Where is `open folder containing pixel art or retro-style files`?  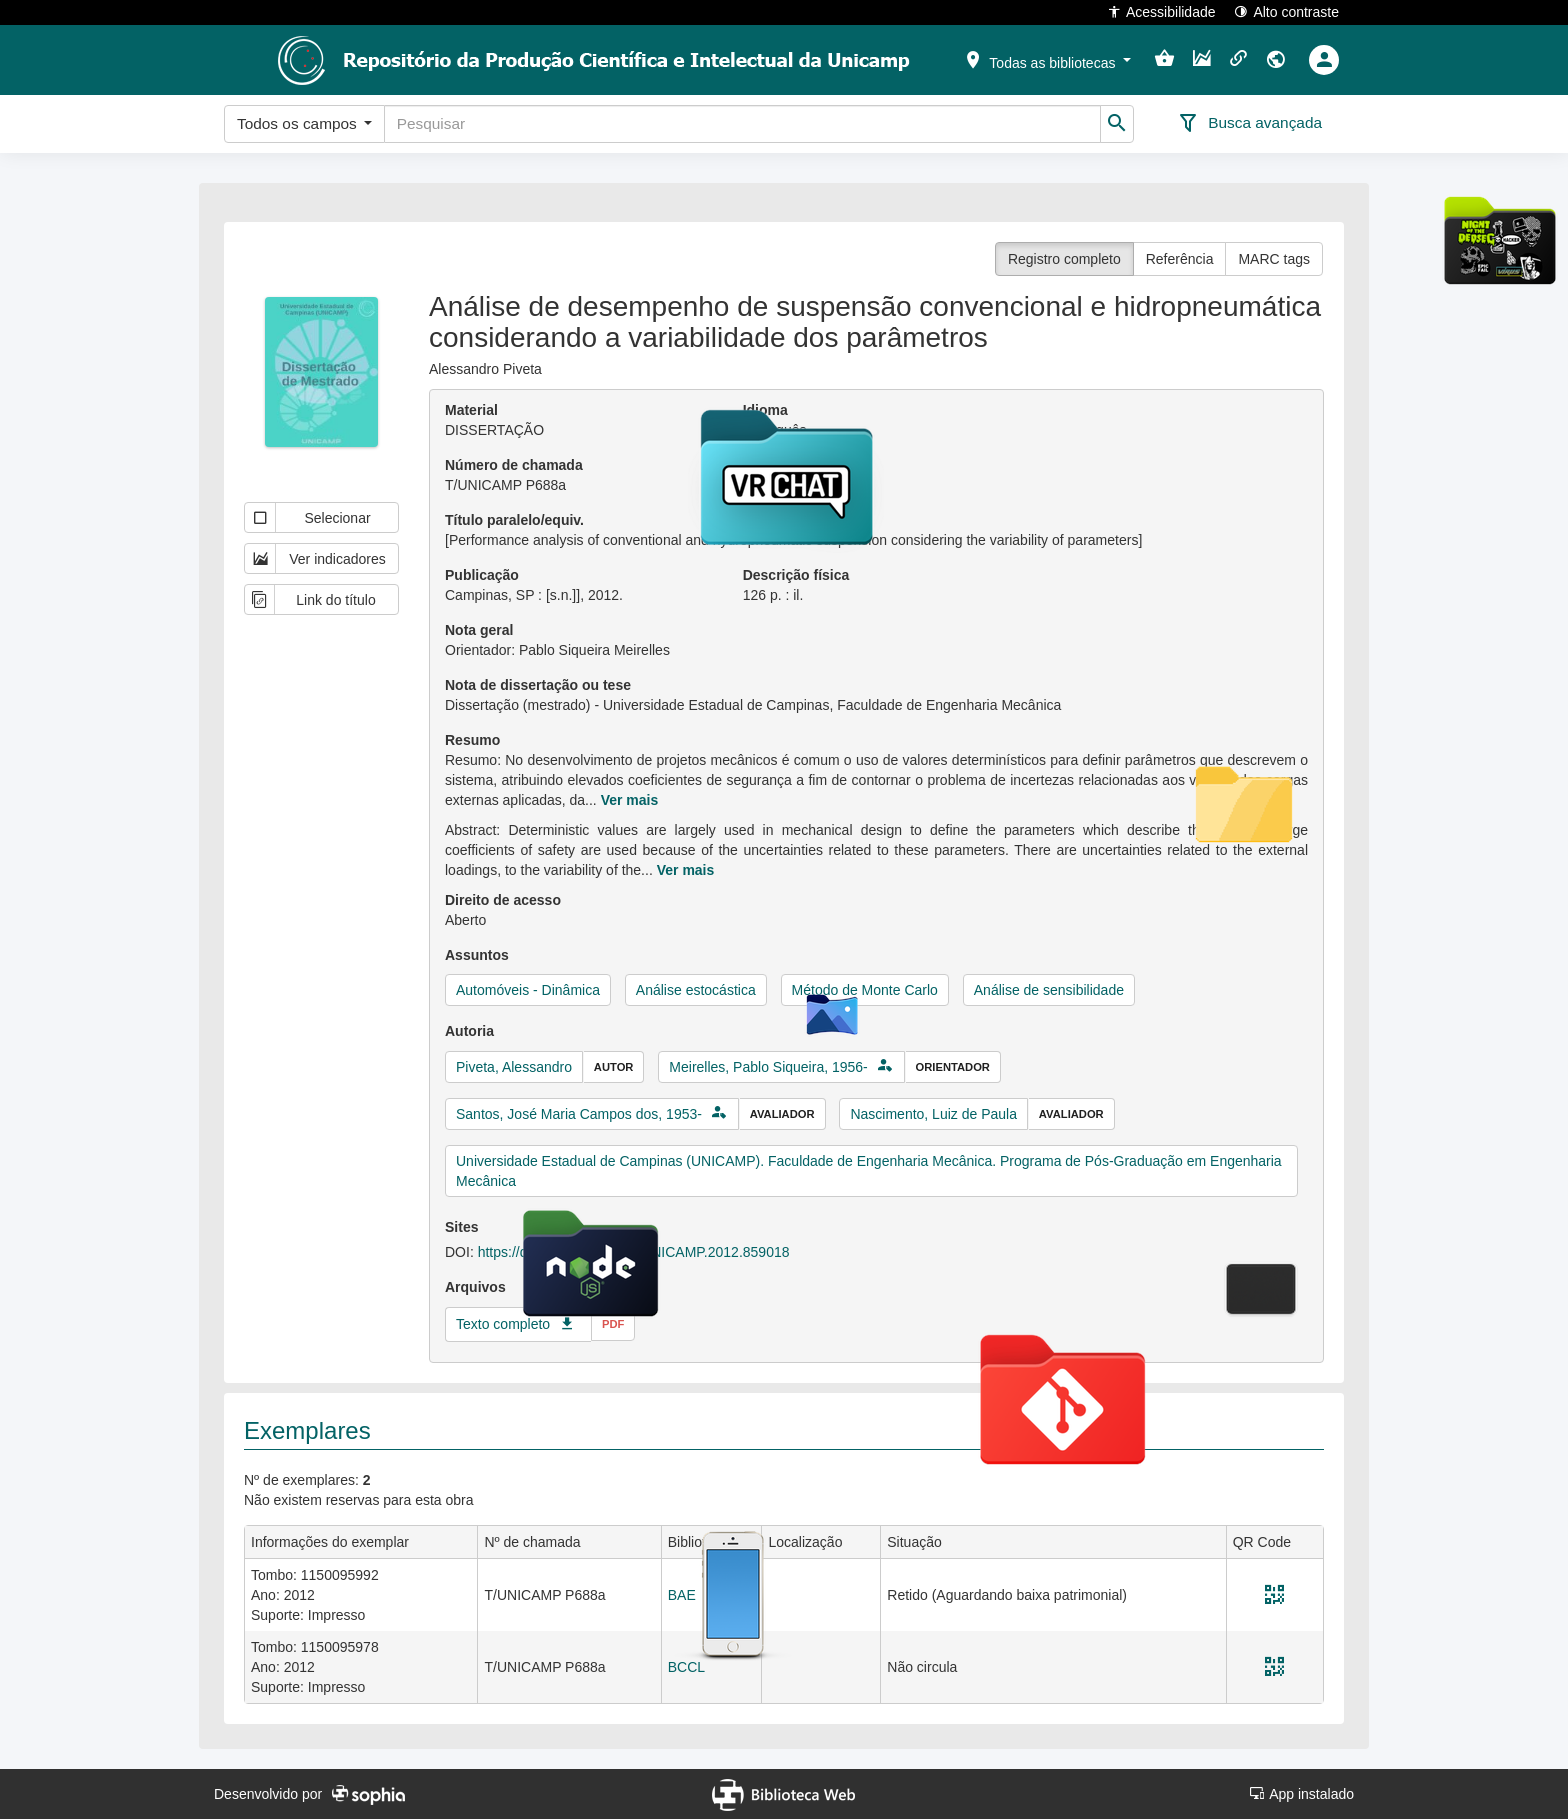 open folder containing pixel art or retro-style files is located at coordinates (1244, 807).